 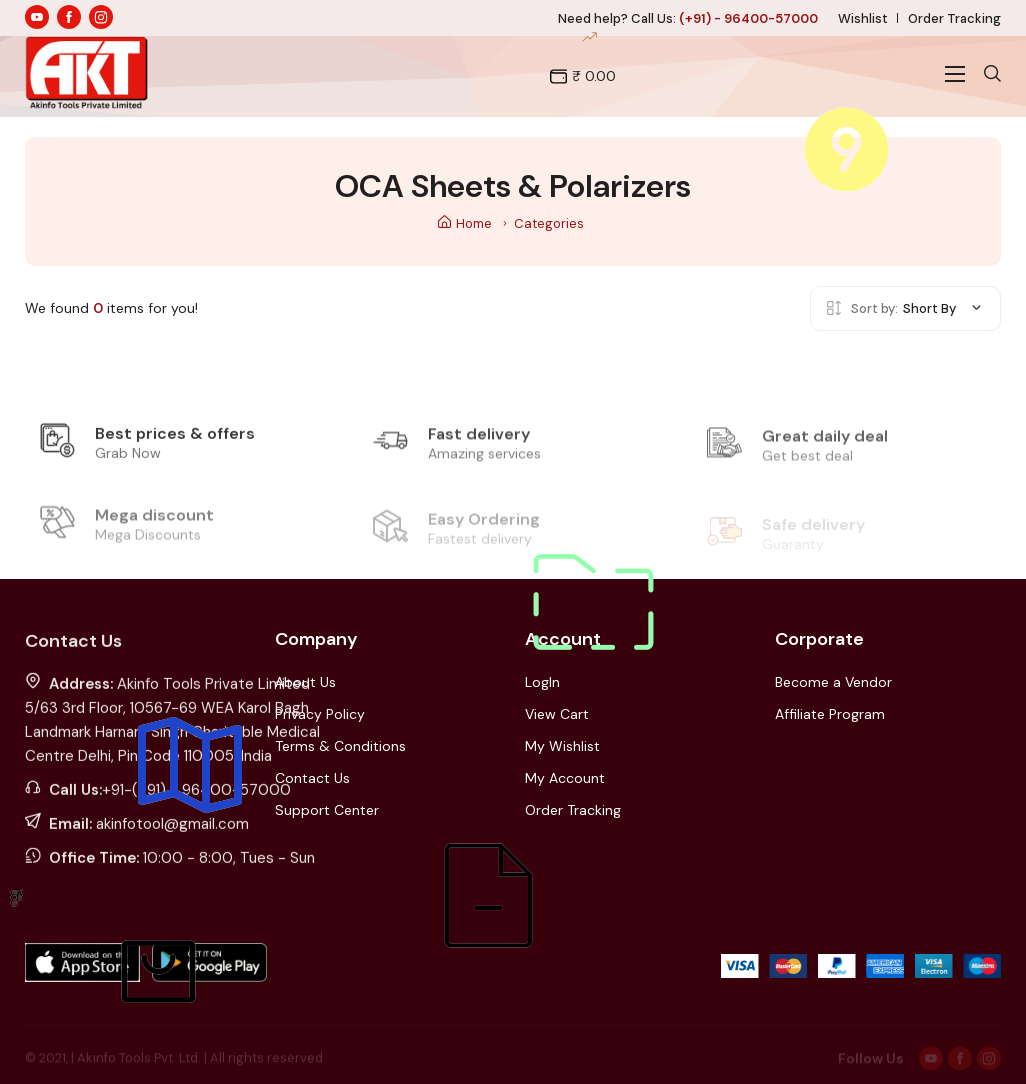 I want to click on remove a file from the list, so click(x=488, y=895).